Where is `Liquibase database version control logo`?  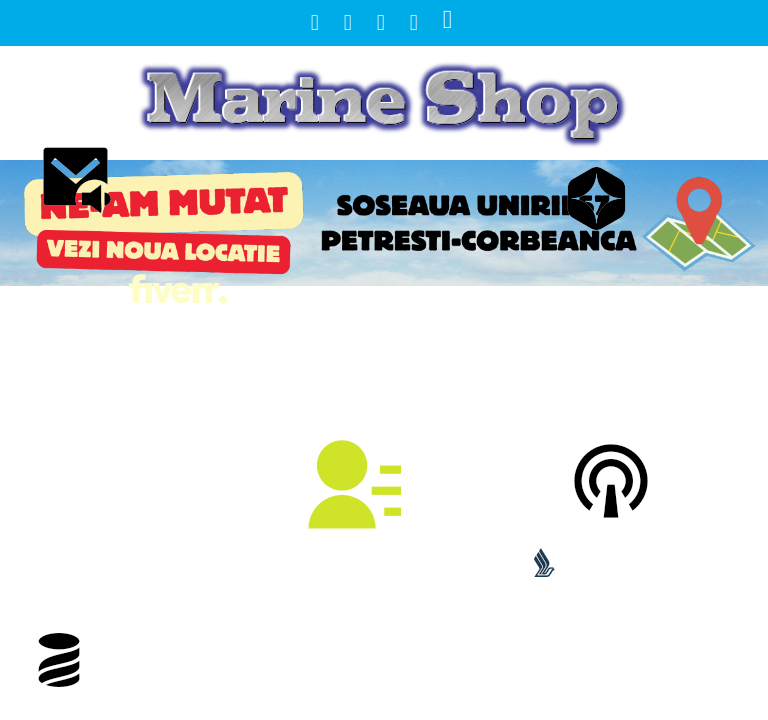
Liquibase database version control logo is located at coordinates (59, 660).